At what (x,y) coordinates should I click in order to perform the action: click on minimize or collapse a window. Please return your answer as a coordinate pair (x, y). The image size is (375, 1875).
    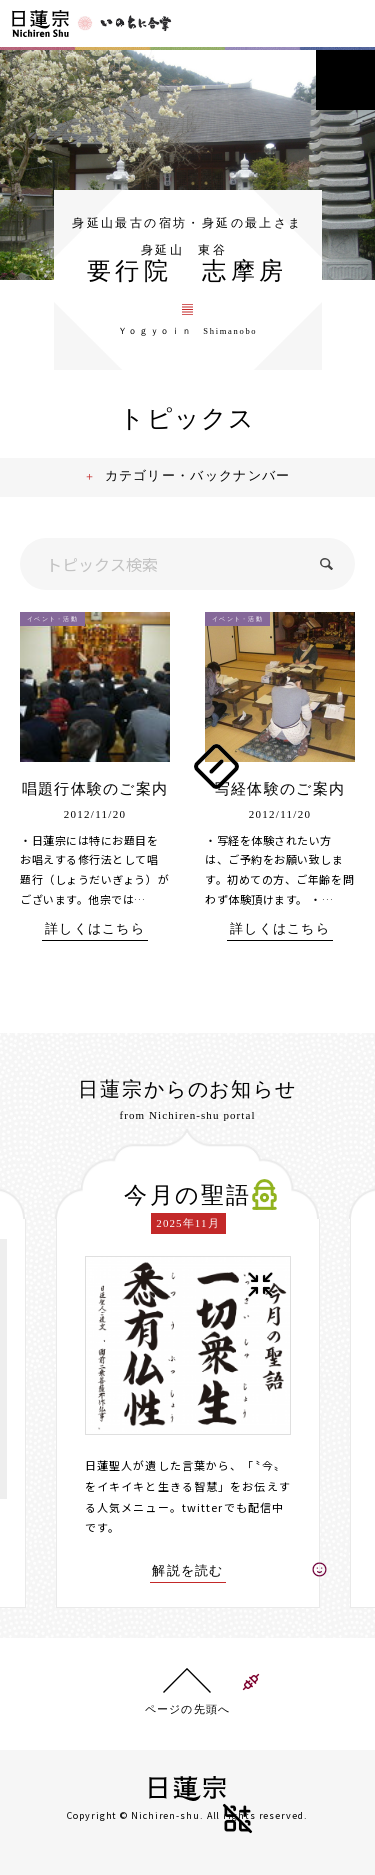
    Looking at the image, I should click on (260, 1284).